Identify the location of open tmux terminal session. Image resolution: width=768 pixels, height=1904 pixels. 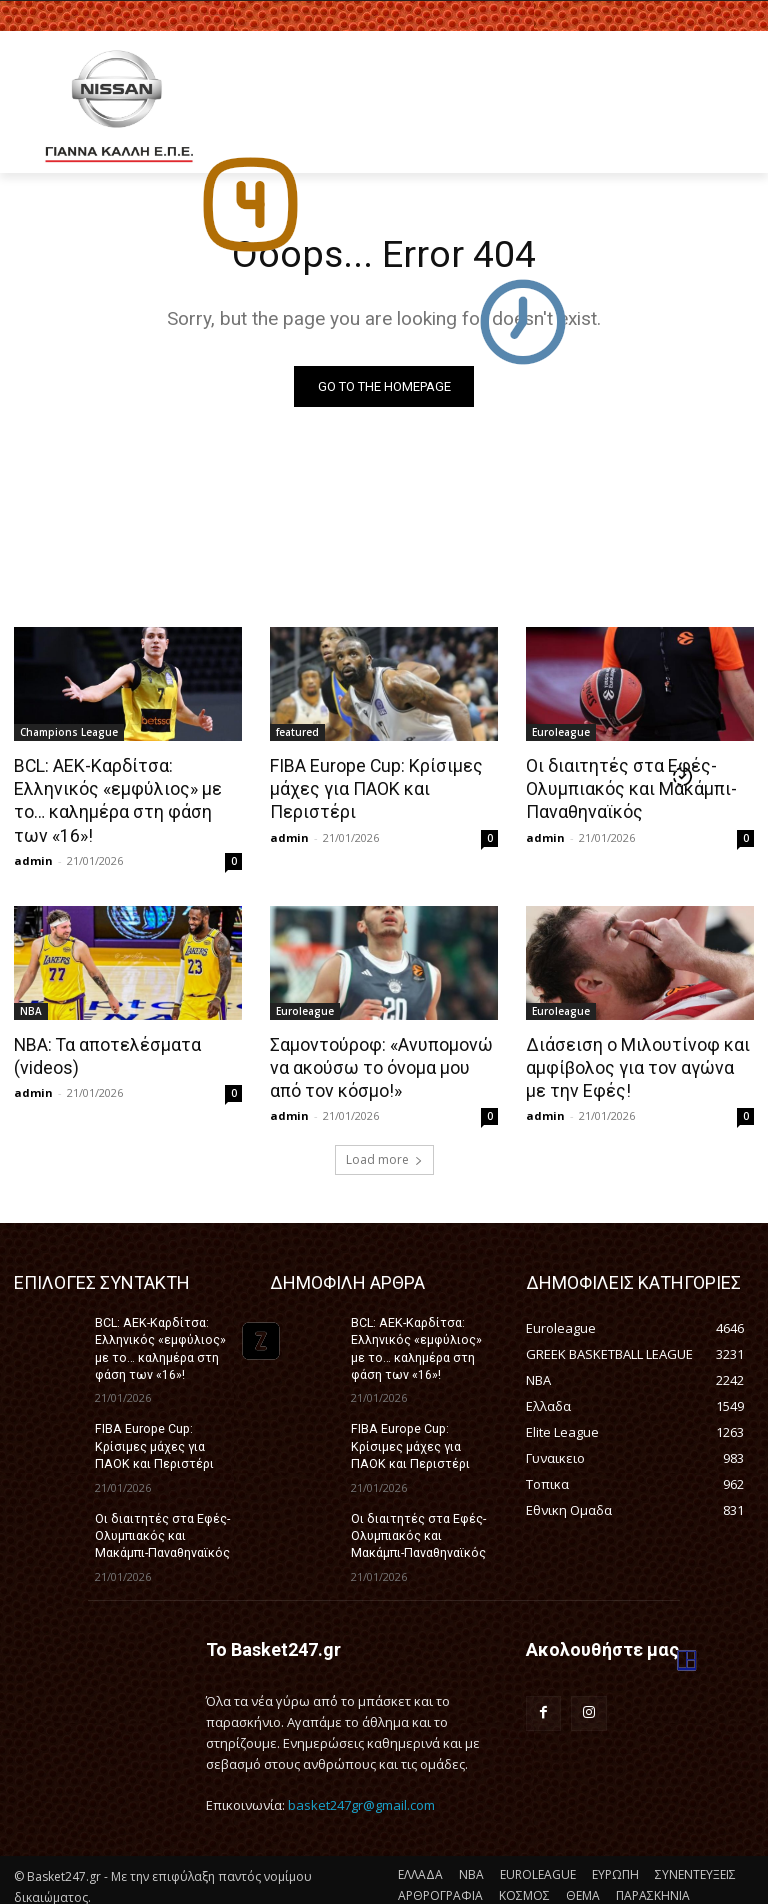
(687, 1660).